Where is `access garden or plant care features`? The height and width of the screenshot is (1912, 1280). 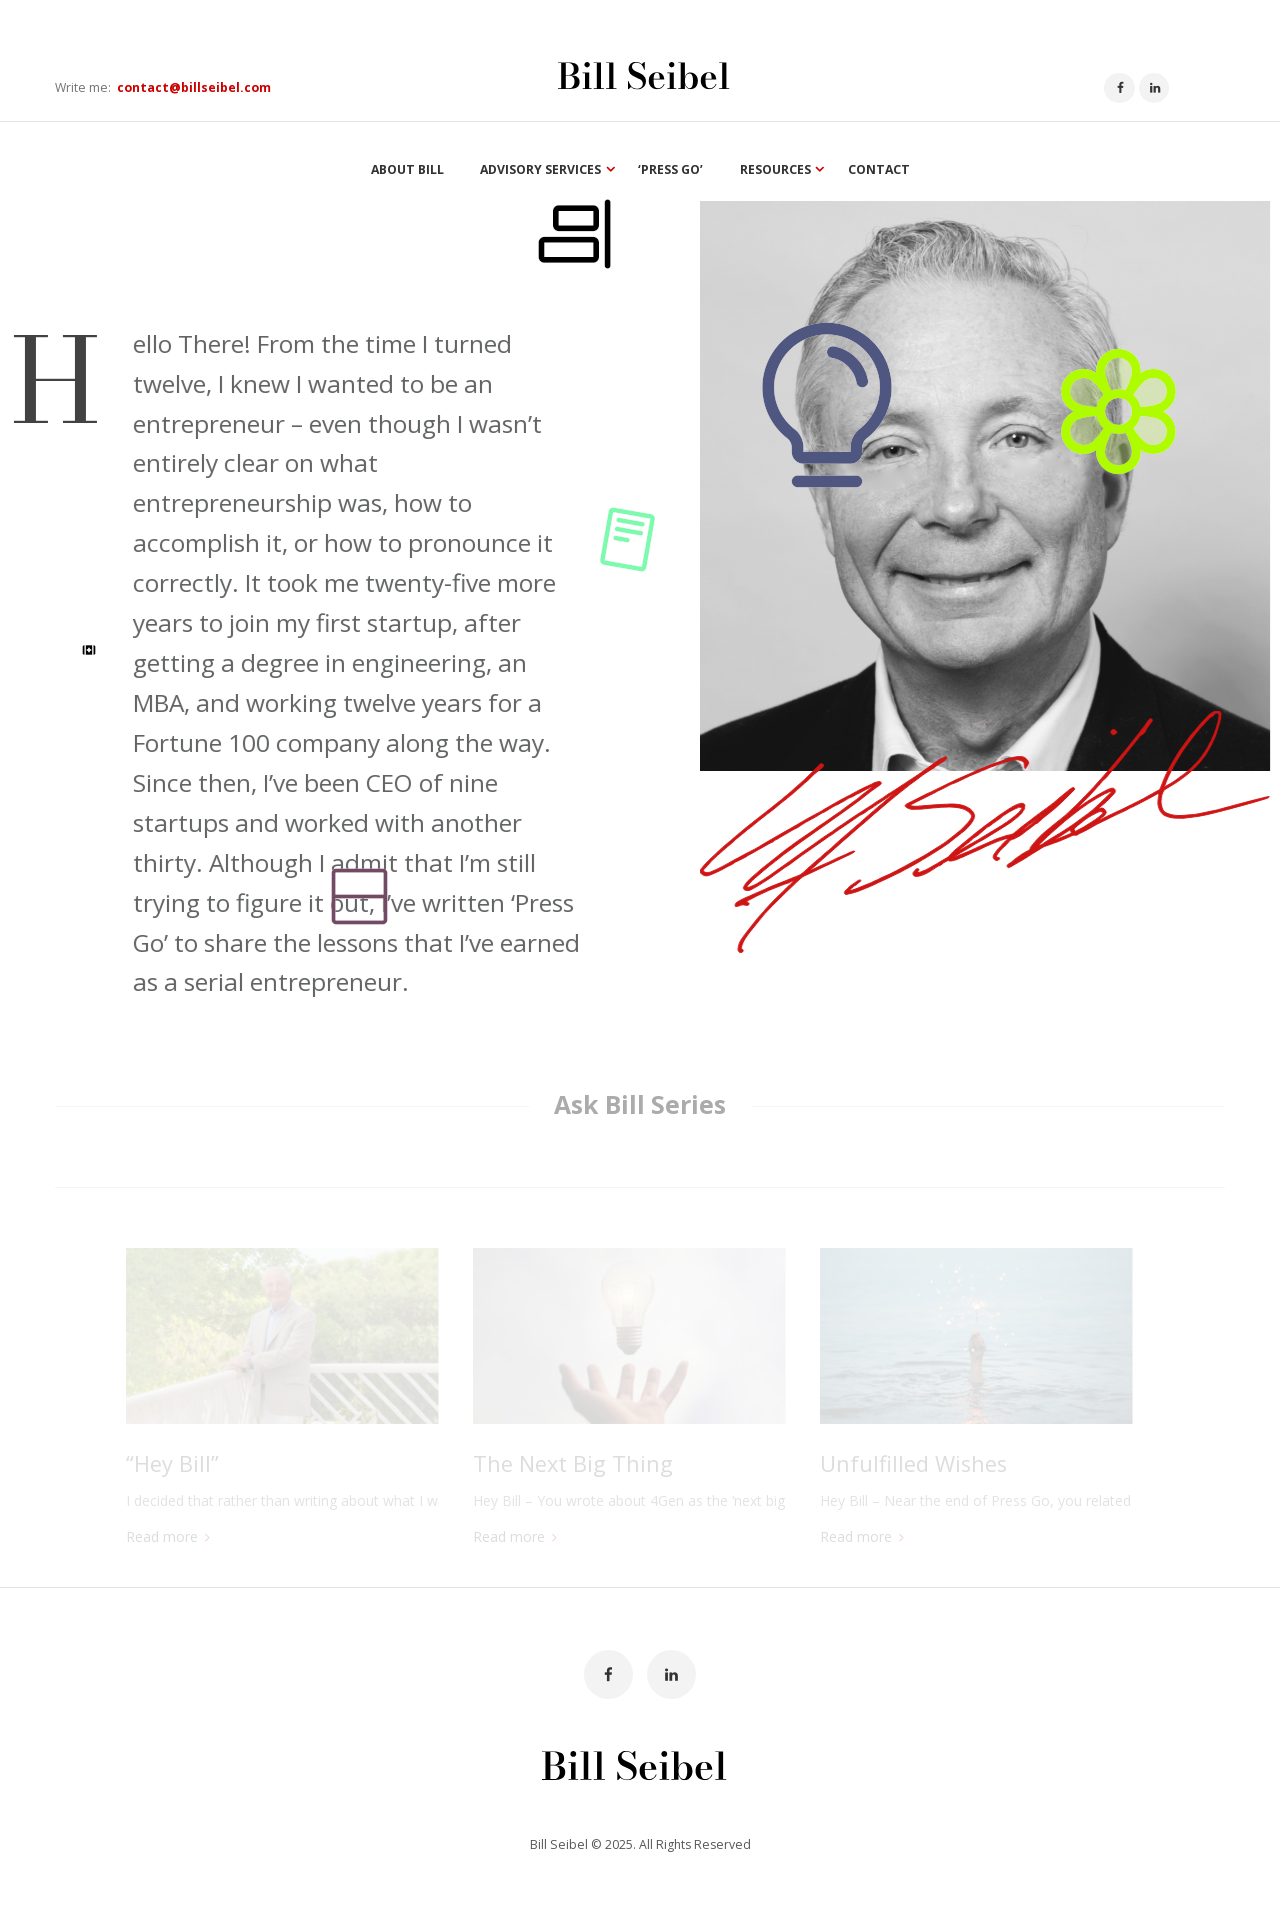
access garden or plant care features is located at coordinates (1118, 411).